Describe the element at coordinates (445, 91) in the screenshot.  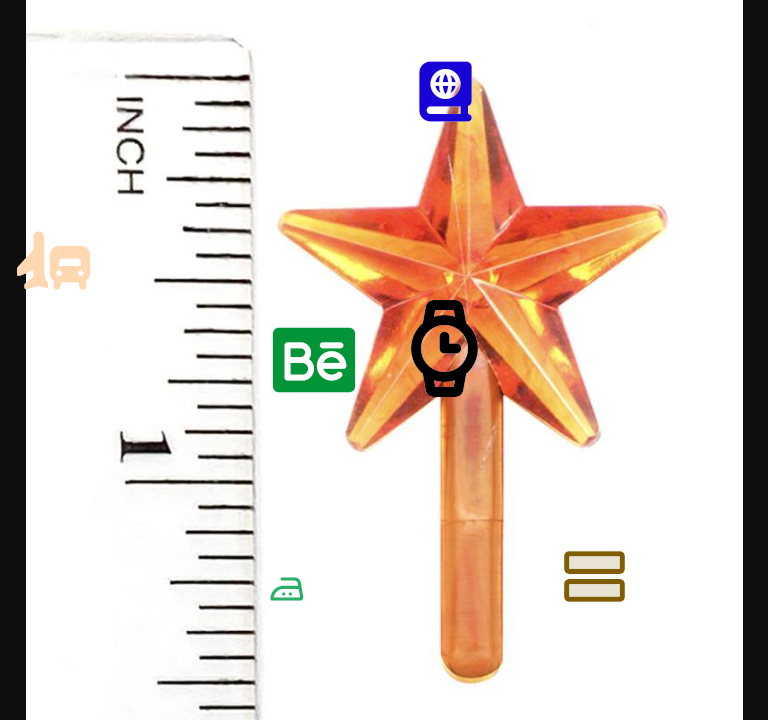
I see `access world atlas or geographic reference` at that location.